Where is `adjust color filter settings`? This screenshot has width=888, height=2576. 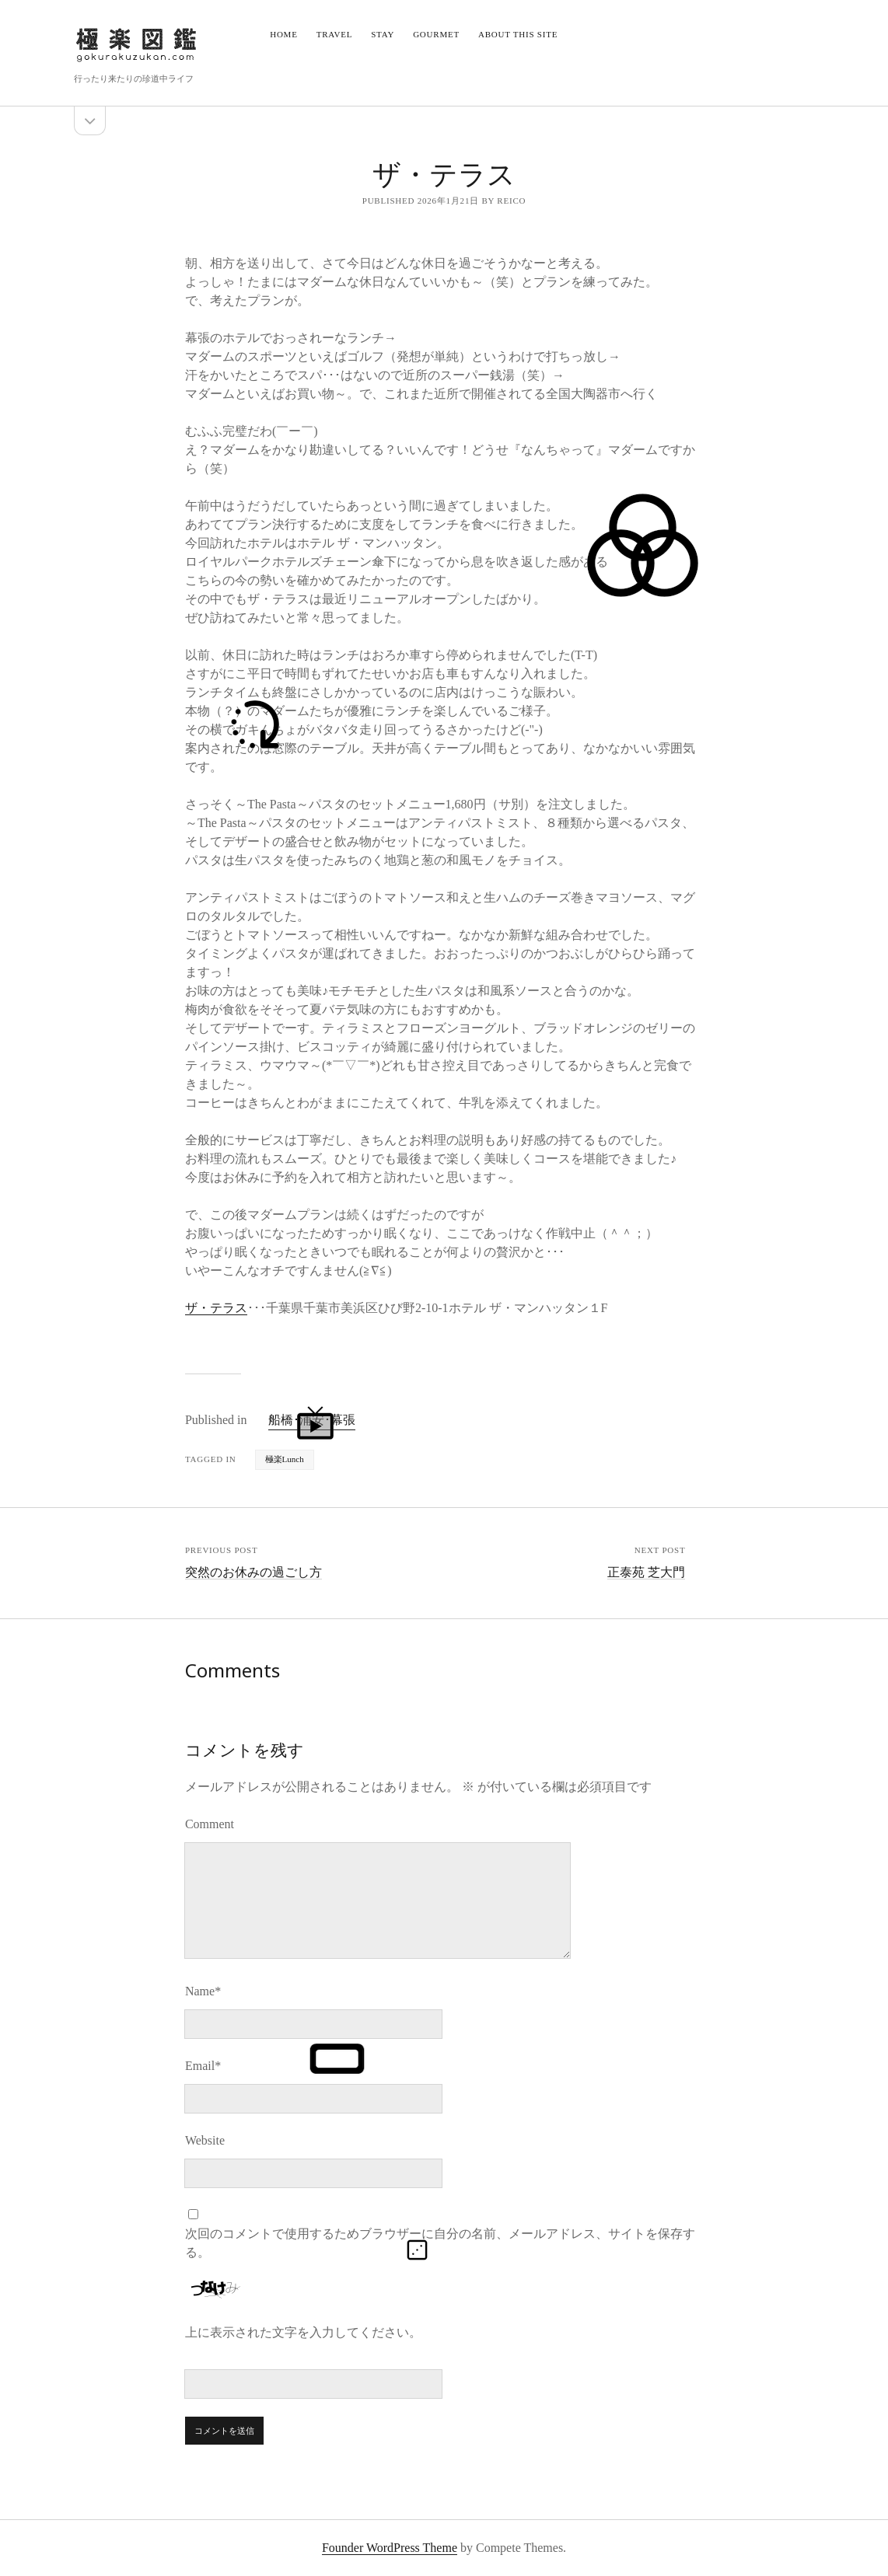
adjust color filter settings is located at coordinates (642, 545).